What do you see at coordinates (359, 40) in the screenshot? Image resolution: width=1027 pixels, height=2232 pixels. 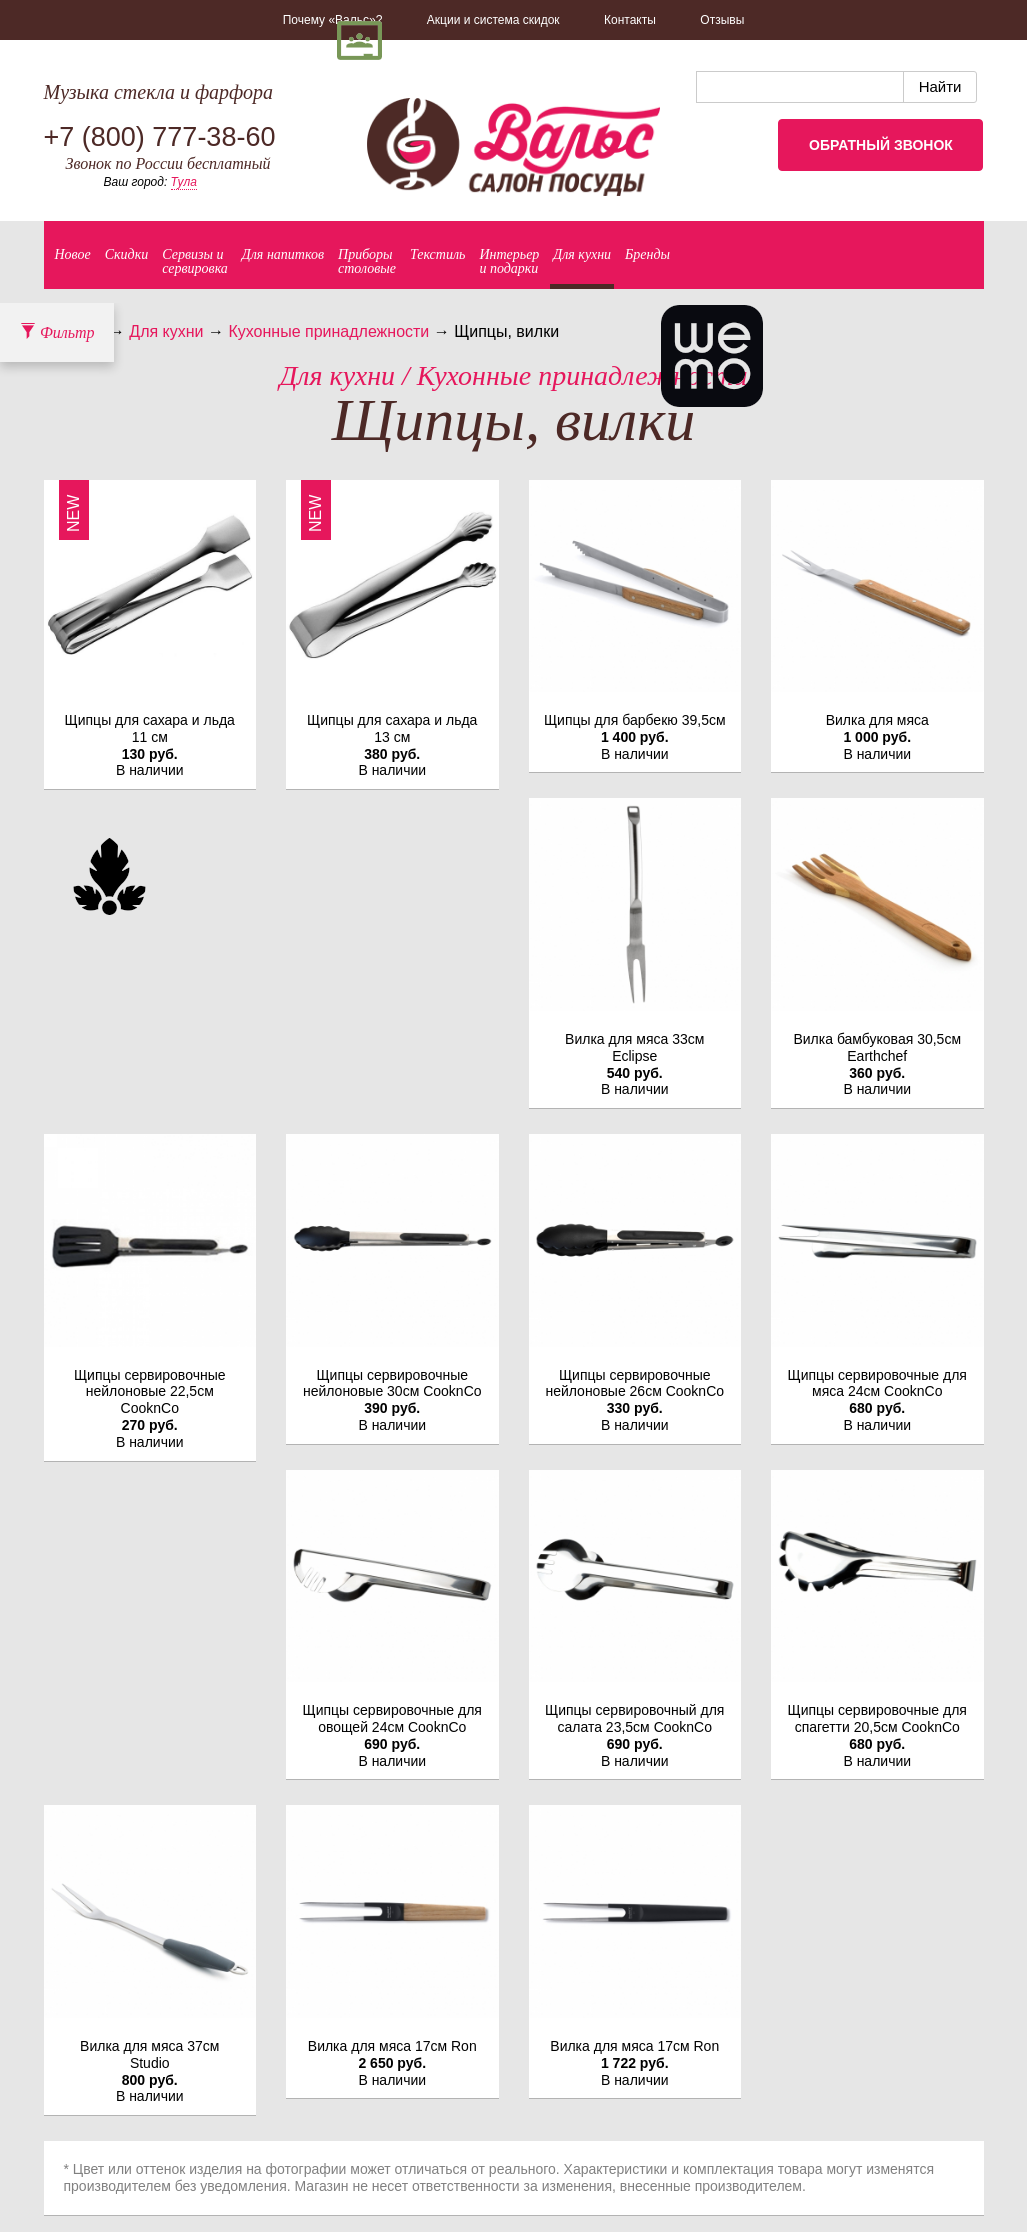 I see `open Google Classroom app` at bounding box center [359, 40].